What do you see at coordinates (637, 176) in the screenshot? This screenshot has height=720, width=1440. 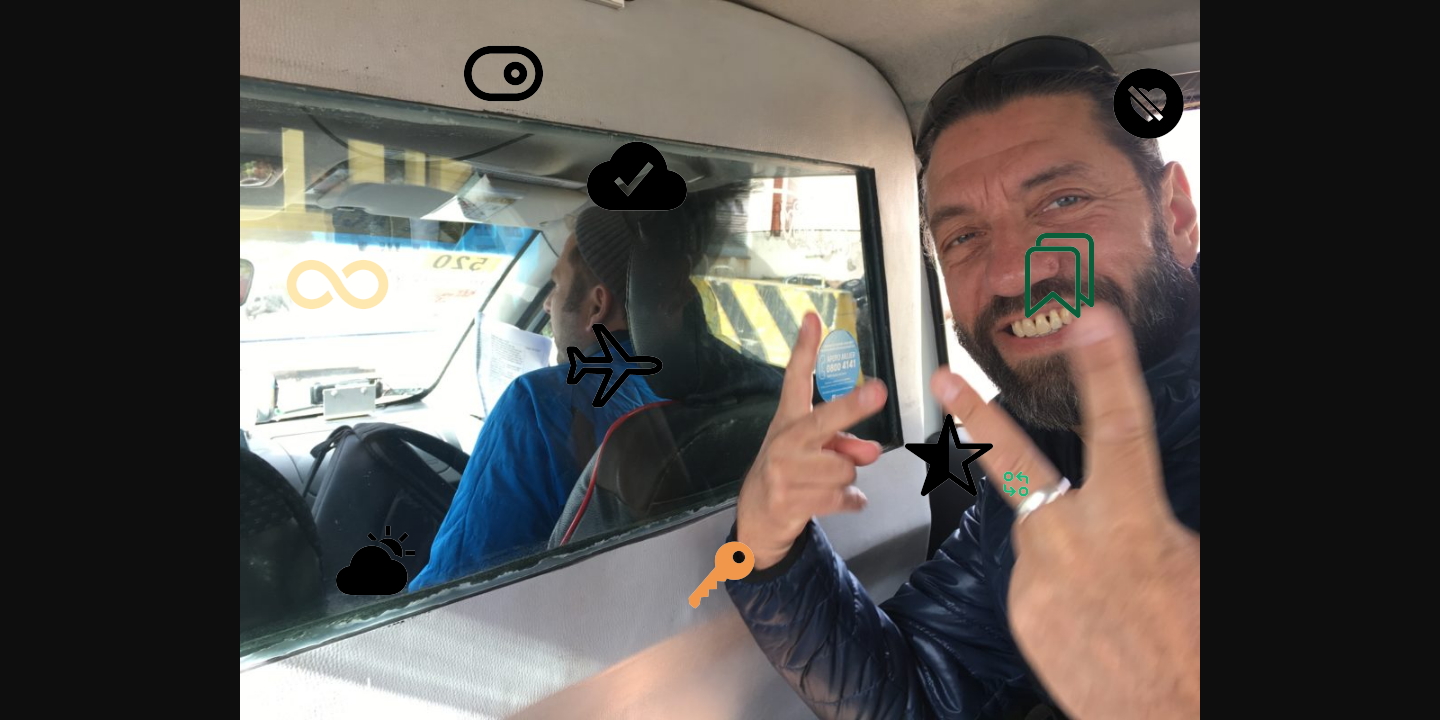 I see `file successfully uploaded to cloud storage` at bounding box center [637, 176].